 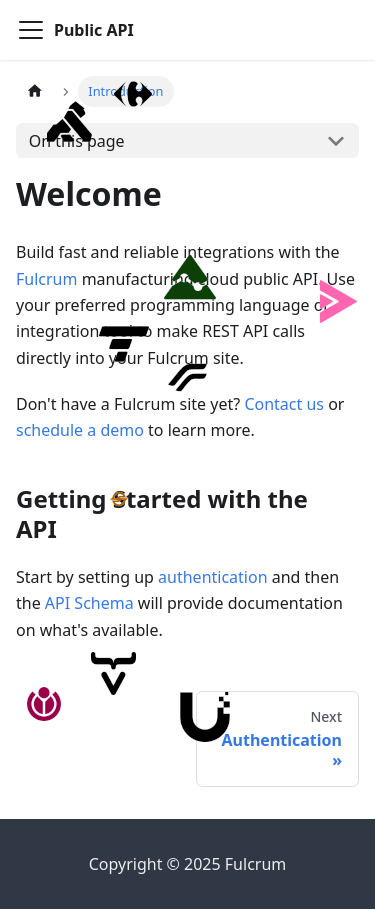 I want to click on open the Carrefour shopping app, so click(x=133, y=94).